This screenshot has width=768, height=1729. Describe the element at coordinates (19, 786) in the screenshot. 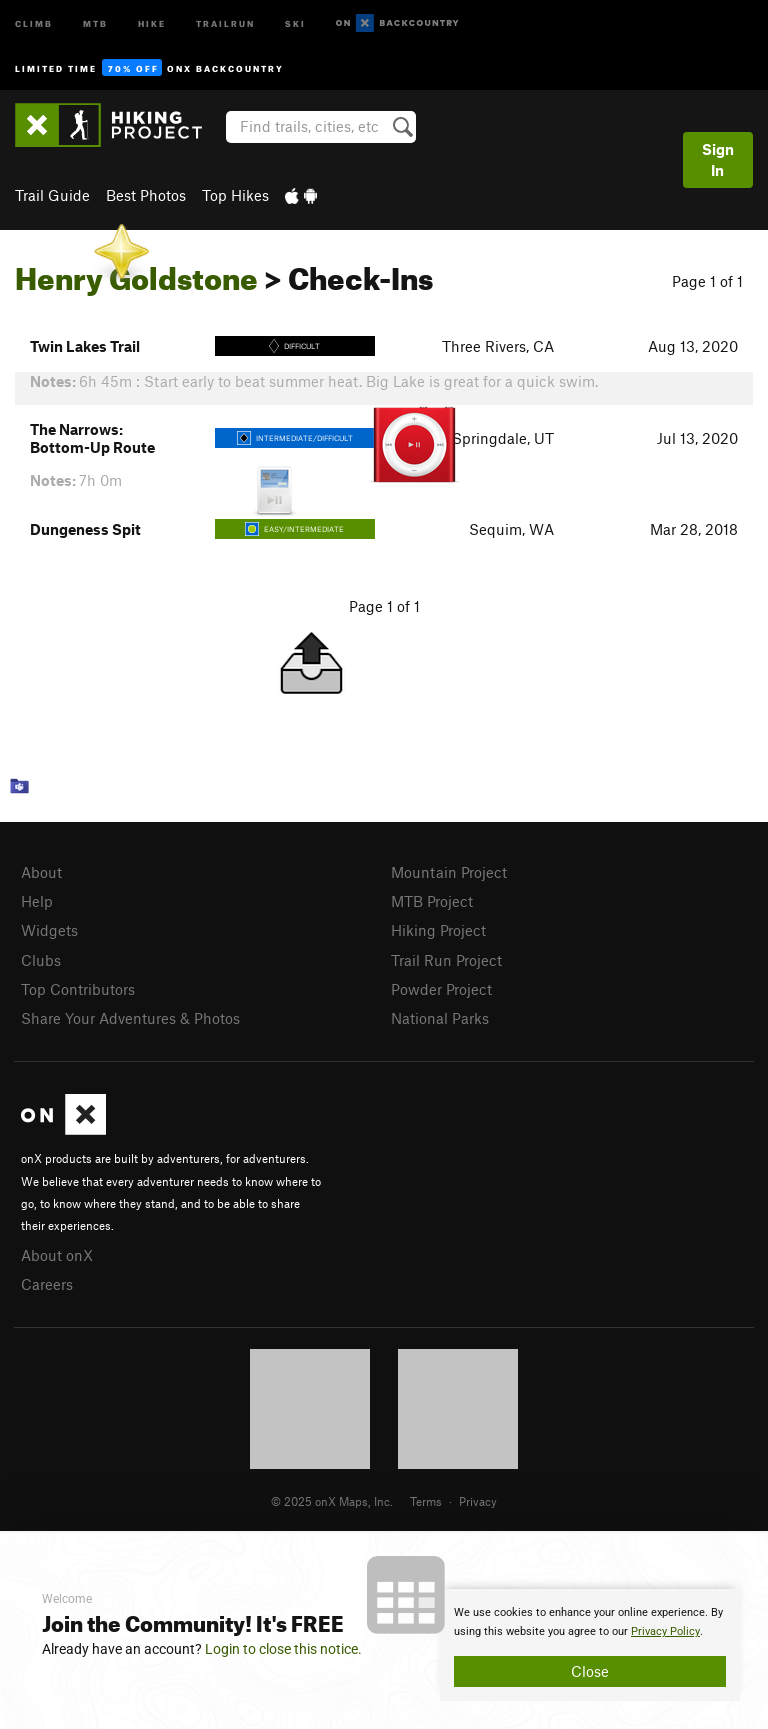

I see `open microsoft teams files folder` at that location.